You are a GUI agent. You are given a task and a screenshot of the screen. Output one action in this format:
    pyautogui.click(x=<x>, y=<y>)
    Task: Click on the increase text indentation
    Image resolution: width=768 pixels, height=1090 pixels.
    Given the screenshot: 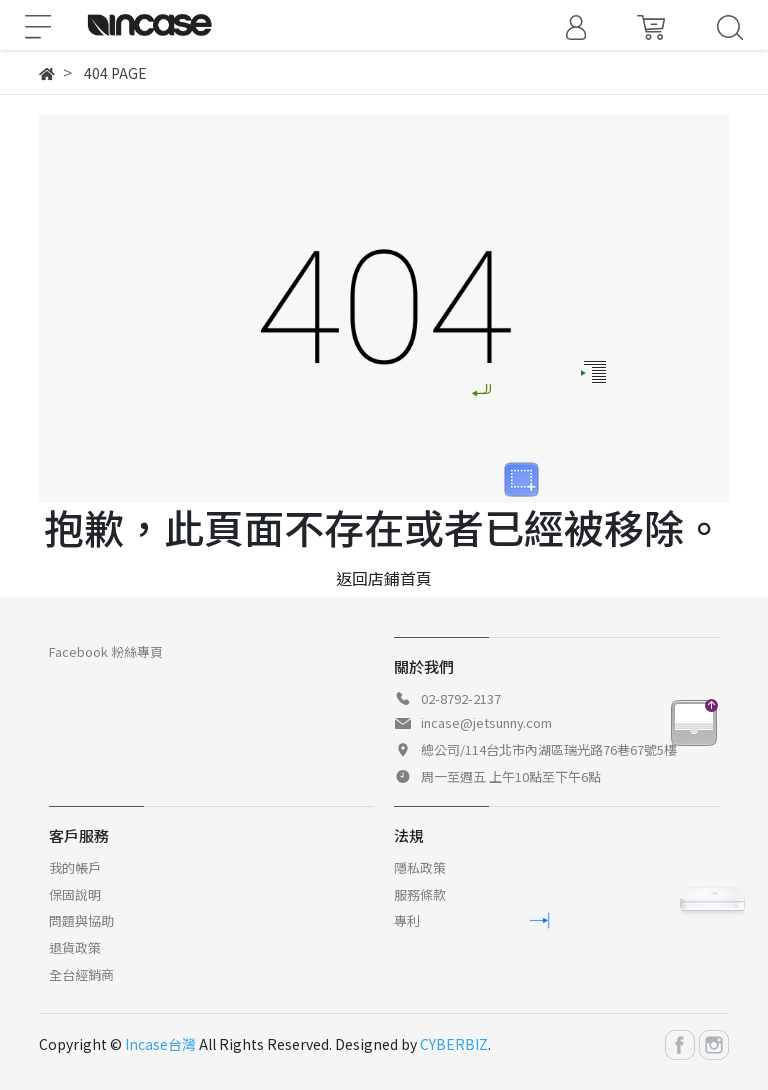 What is the action you would take?
    pyautogui.click(x=594, y=372)
    